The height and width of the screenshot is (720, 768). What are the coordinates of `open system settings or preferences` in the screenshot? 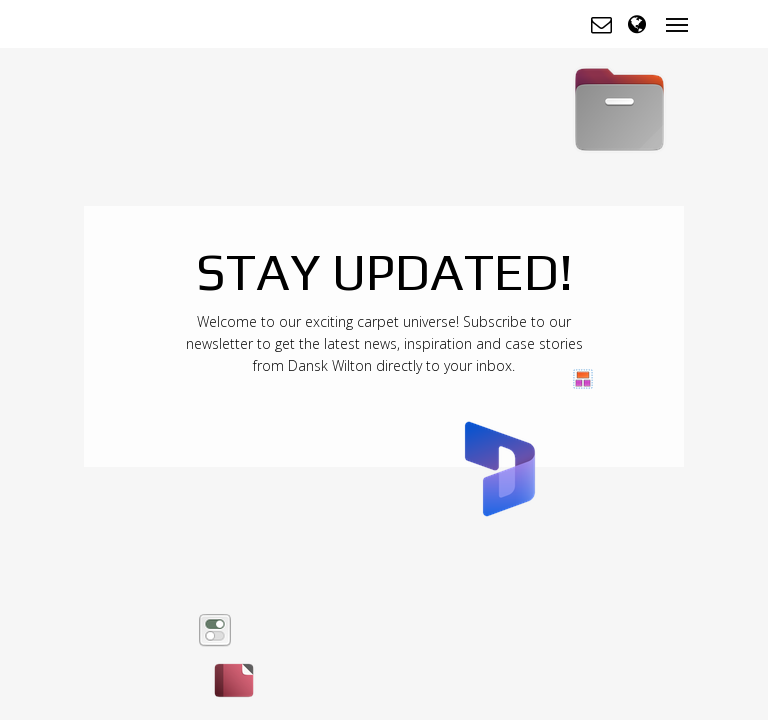 It's located at (215, 630).